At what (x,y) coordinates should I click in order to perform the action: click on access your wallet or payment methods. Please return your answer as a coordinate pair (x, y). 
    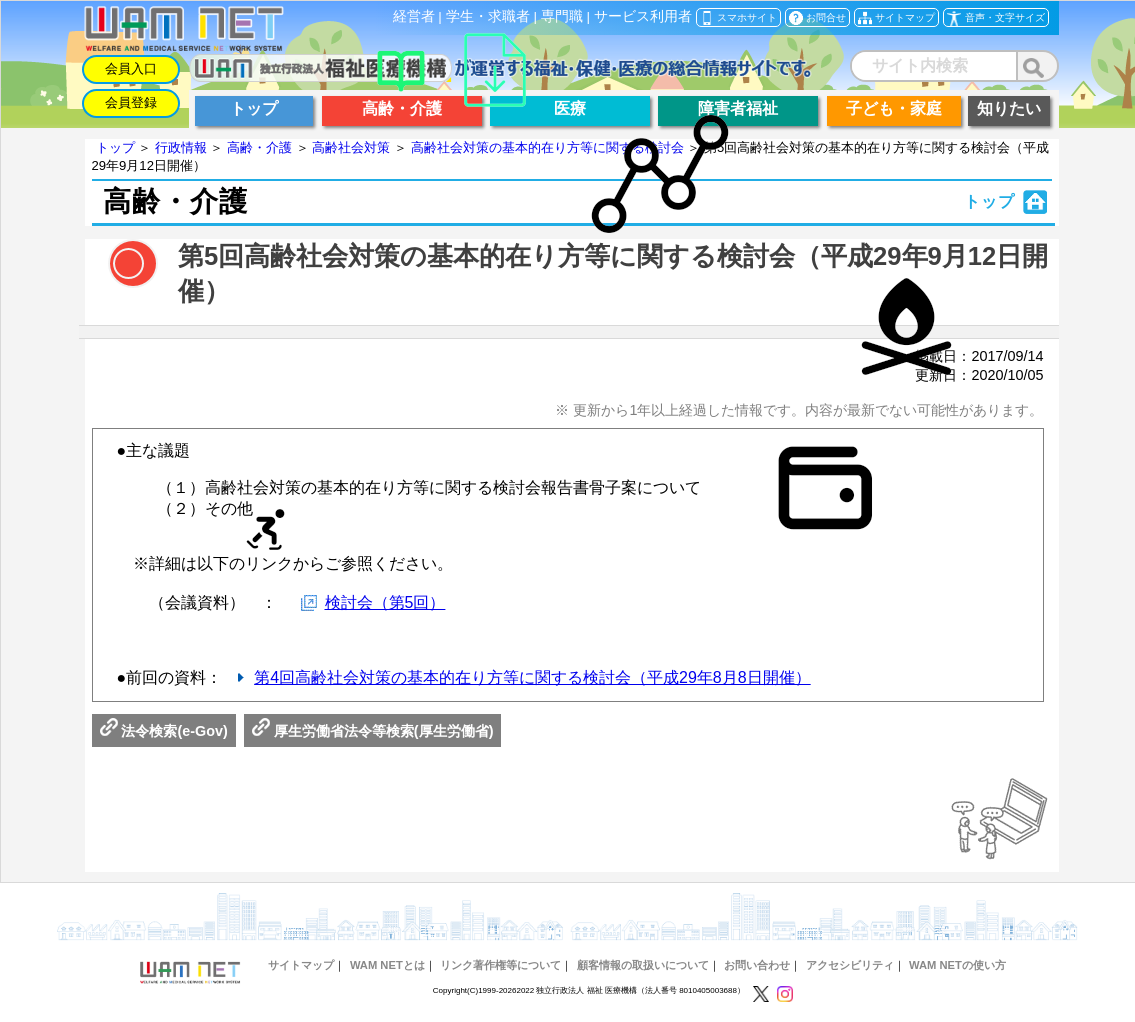
    Looking at the image, I should click on (823, 491).